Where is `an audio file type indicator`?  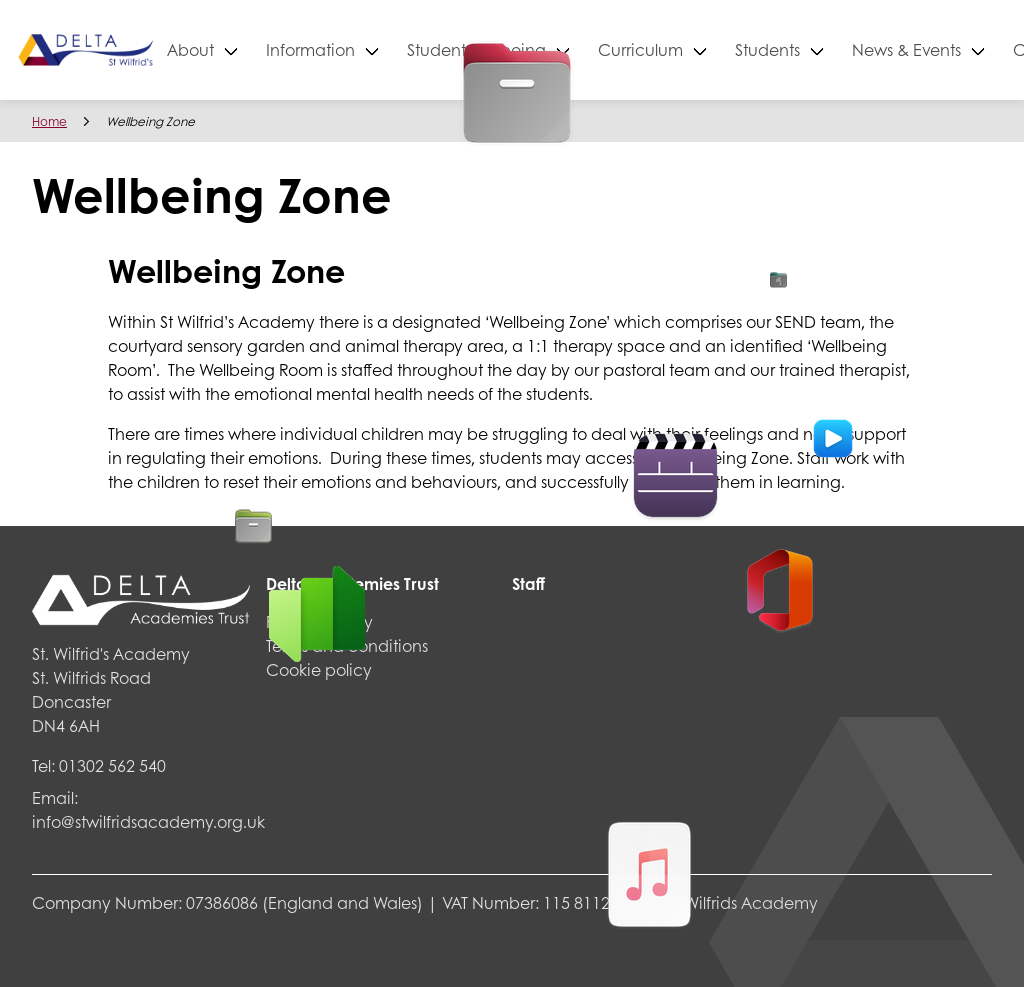
an audio file type indicator is located at coordinates (649, 874).